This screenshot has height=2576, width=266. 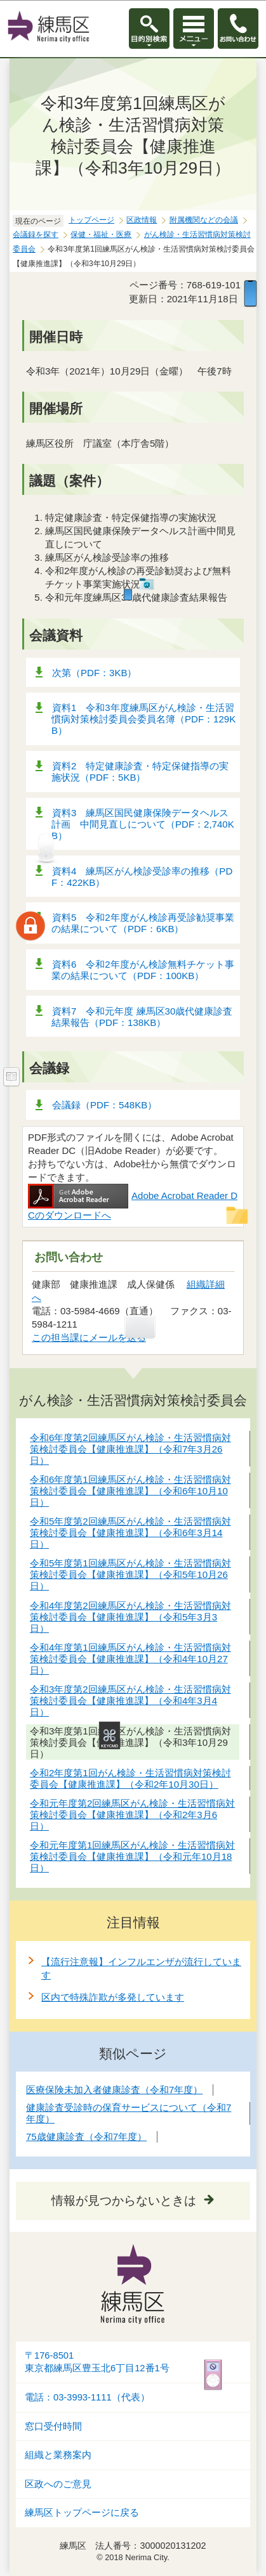 What do you see at coordinates (11, 1077) in the screenshot?
I see `a mobipocket ebook file` at bounding box center [11, 1077].